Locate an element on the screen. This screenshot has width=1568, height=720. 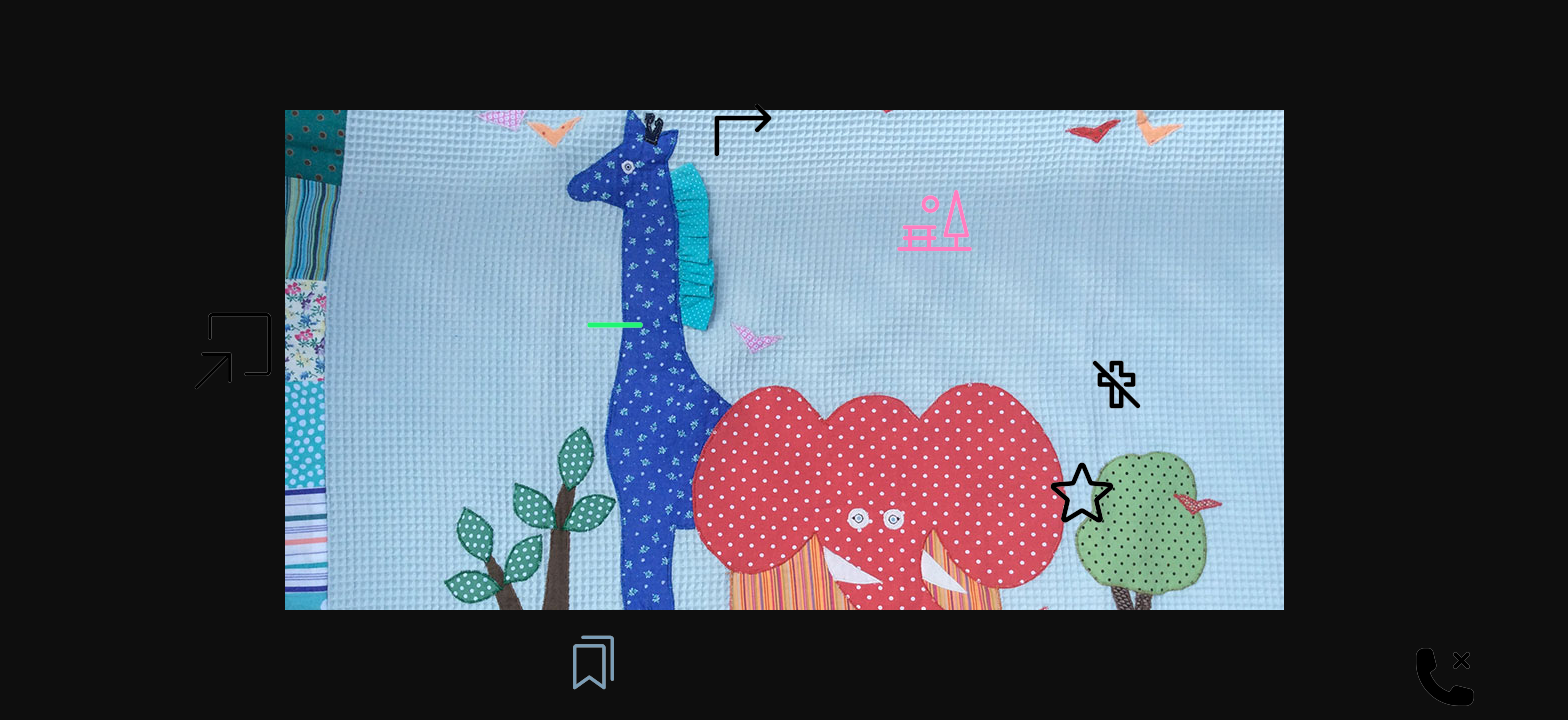
end or decline a phone call is located at coordinates (1445, 677).